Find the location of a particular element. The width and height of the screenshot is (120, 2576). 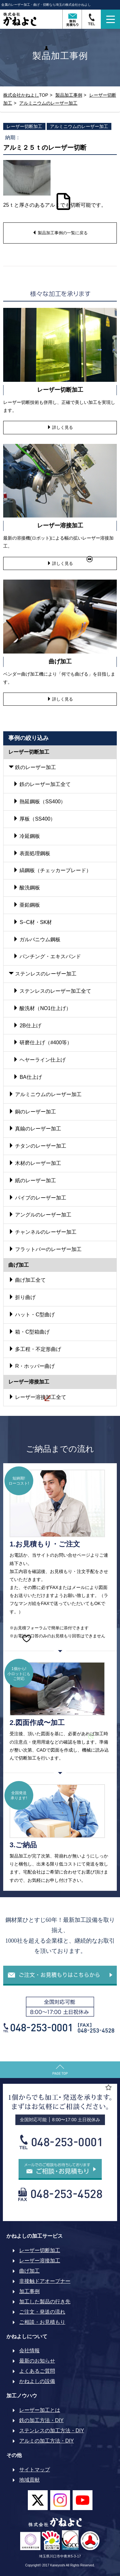

navigate to previous or lower-left content is located at coordinates (48, 1398).